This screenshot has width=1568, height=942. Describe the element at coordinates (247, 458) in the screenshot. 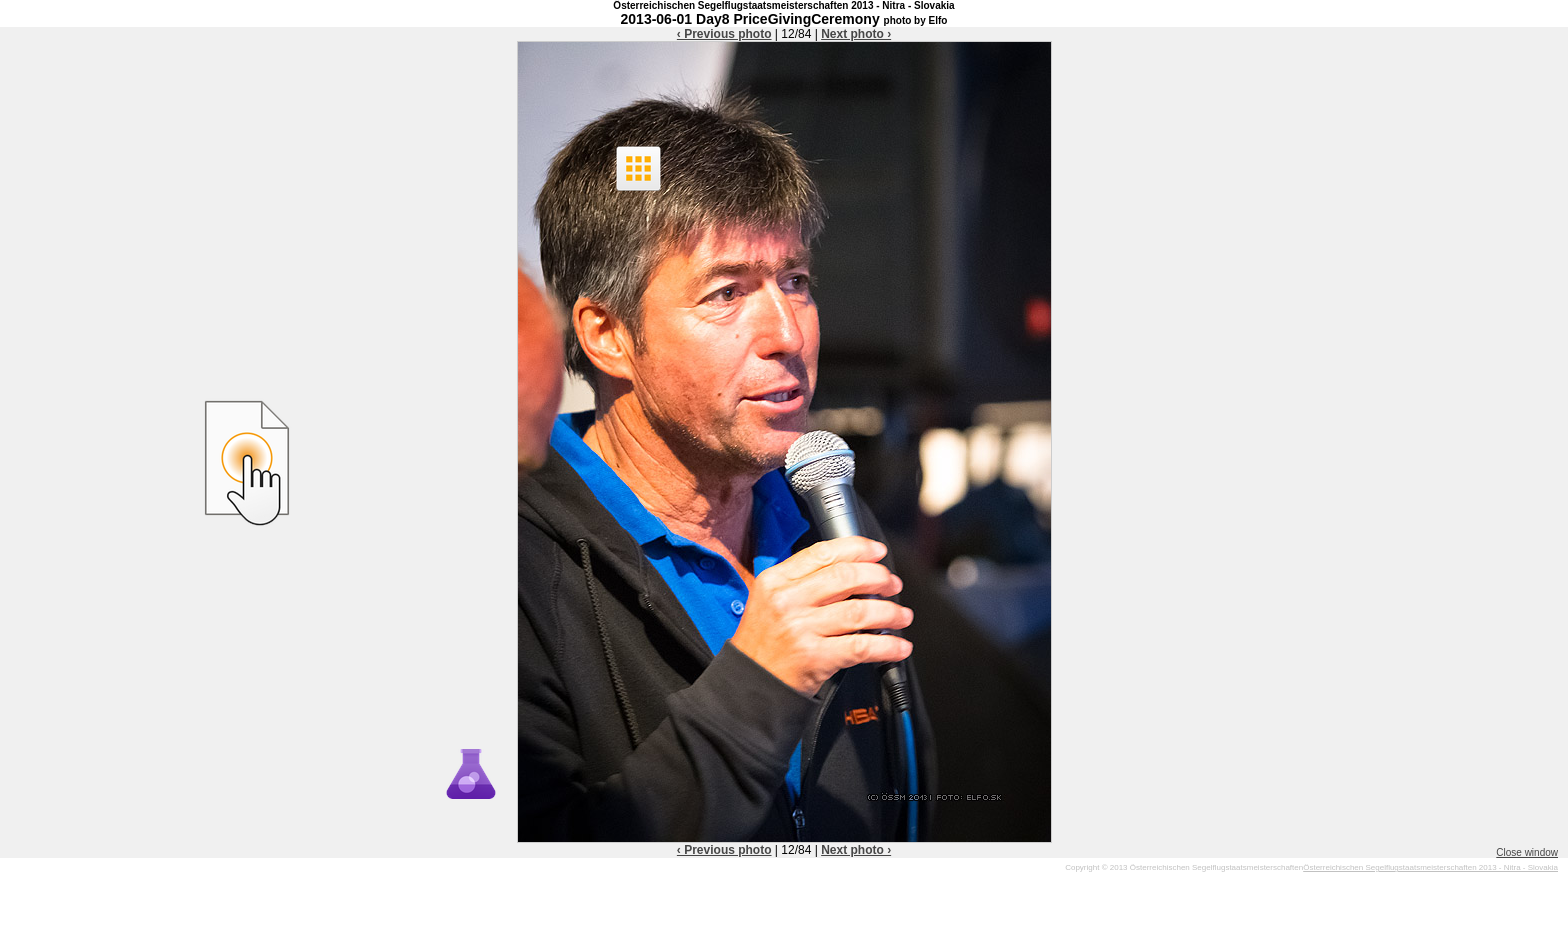

I see `select or click on a file` at that location.